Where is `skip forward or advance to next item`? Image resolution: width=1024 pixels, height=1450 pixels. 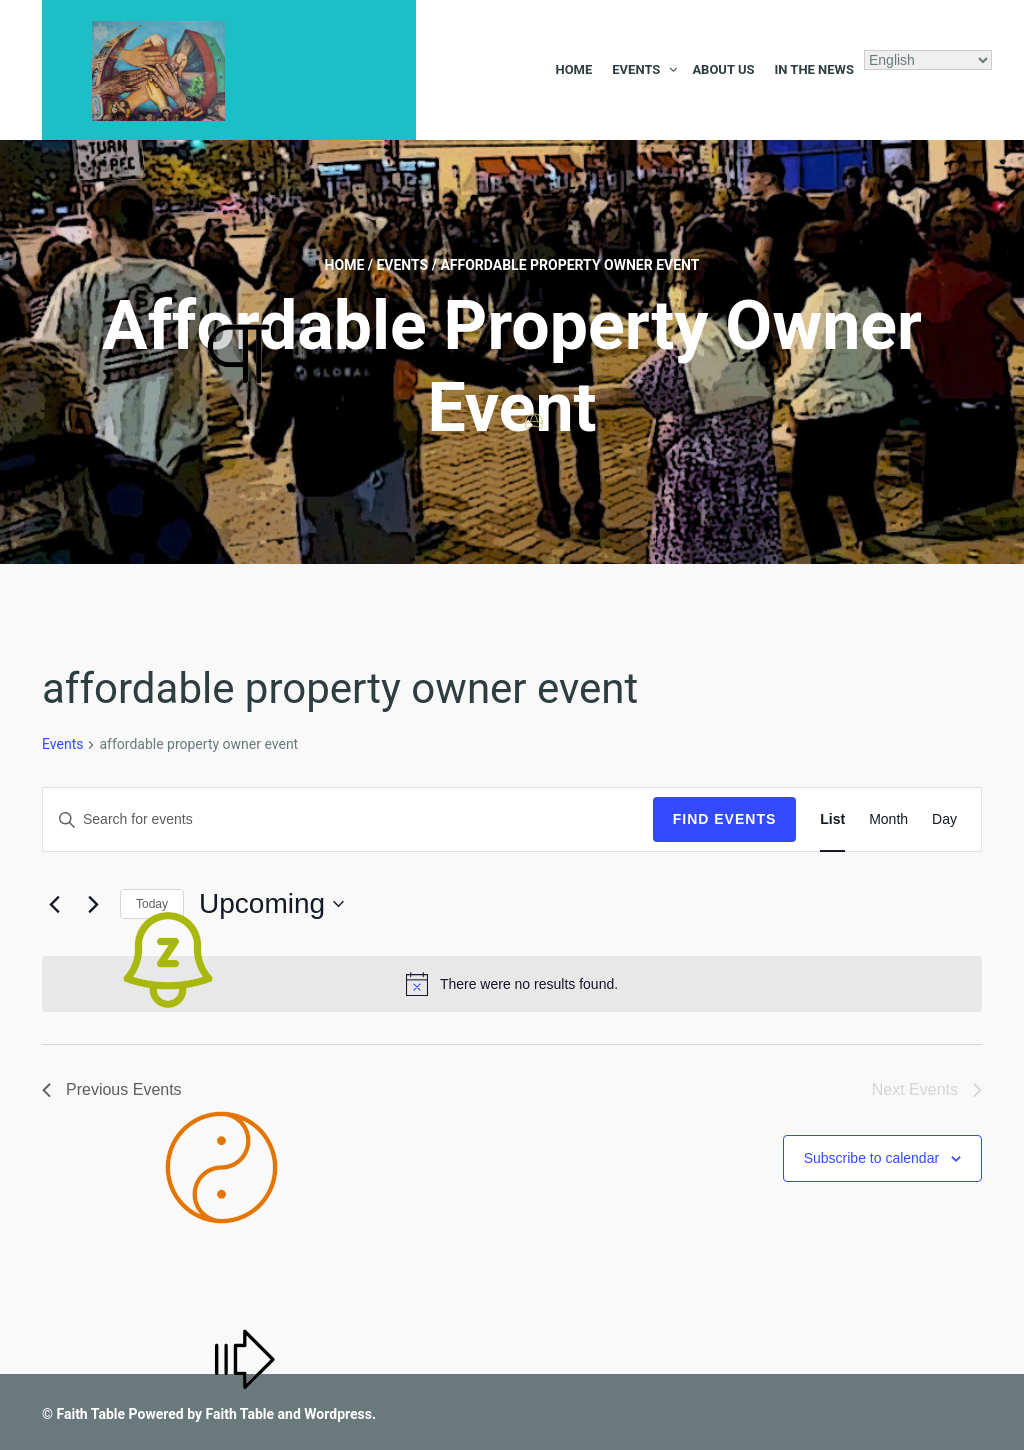 skip forward or advance to next item is located at coordinates (242, 1359).